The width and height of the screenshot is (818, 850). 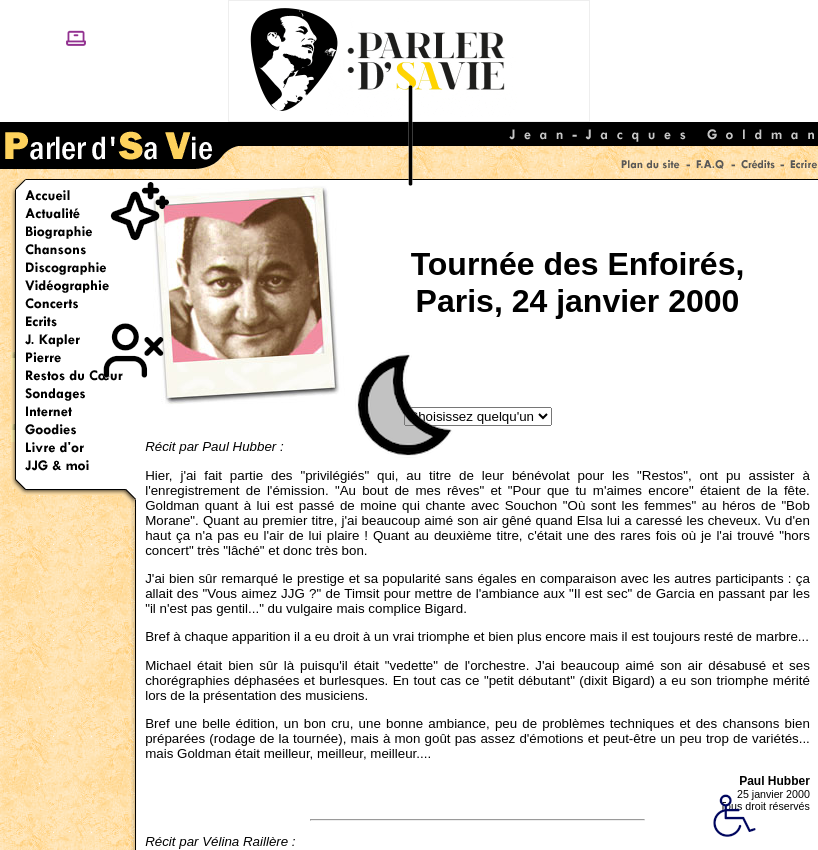 I want to click on indicates new or AI-generated content, so click(x=139, y=212).